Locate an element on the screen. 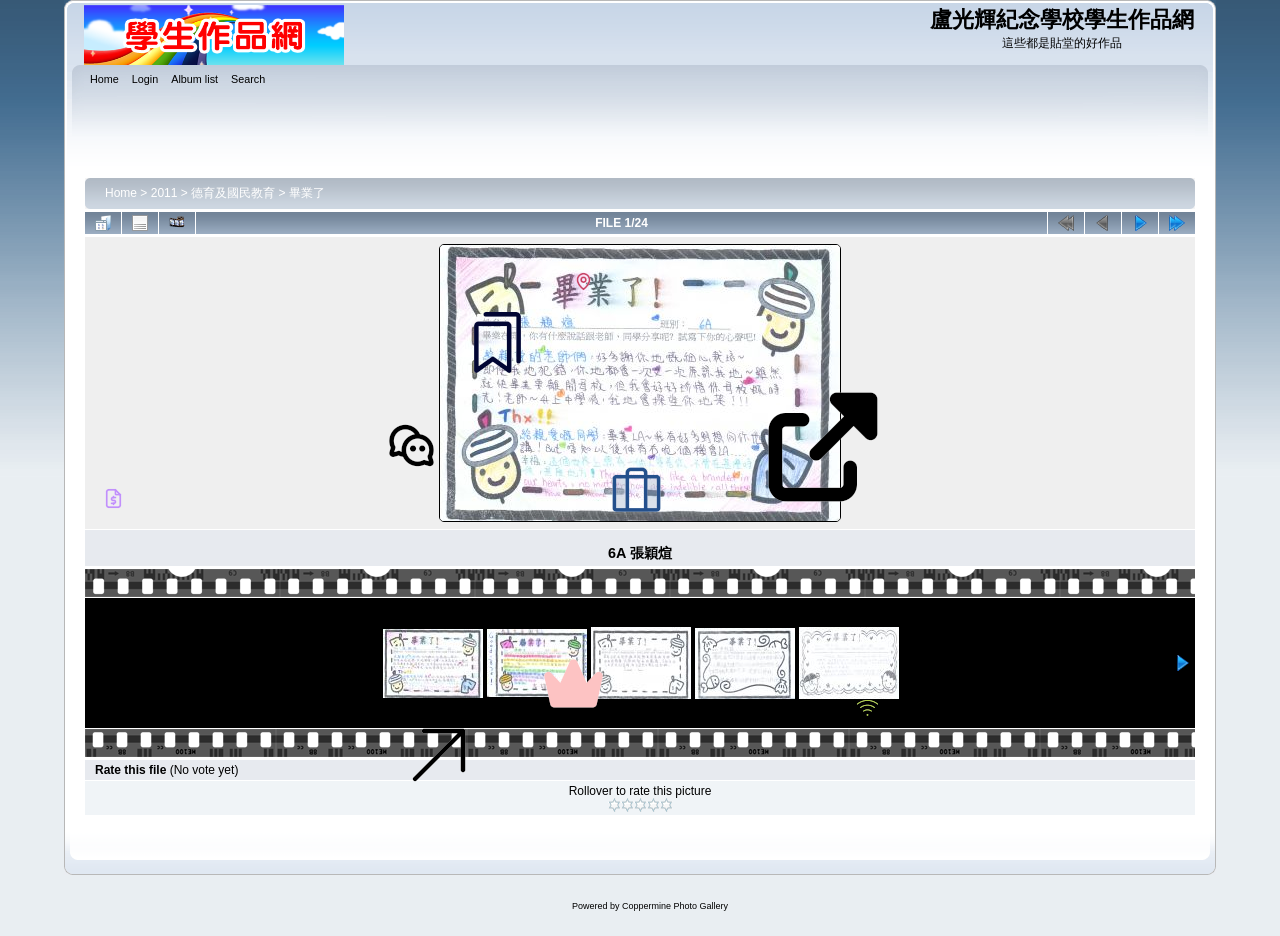 The height and width of the screenshot is (936, 1280). view saved bookmarks is located at coordinates (497, 342).